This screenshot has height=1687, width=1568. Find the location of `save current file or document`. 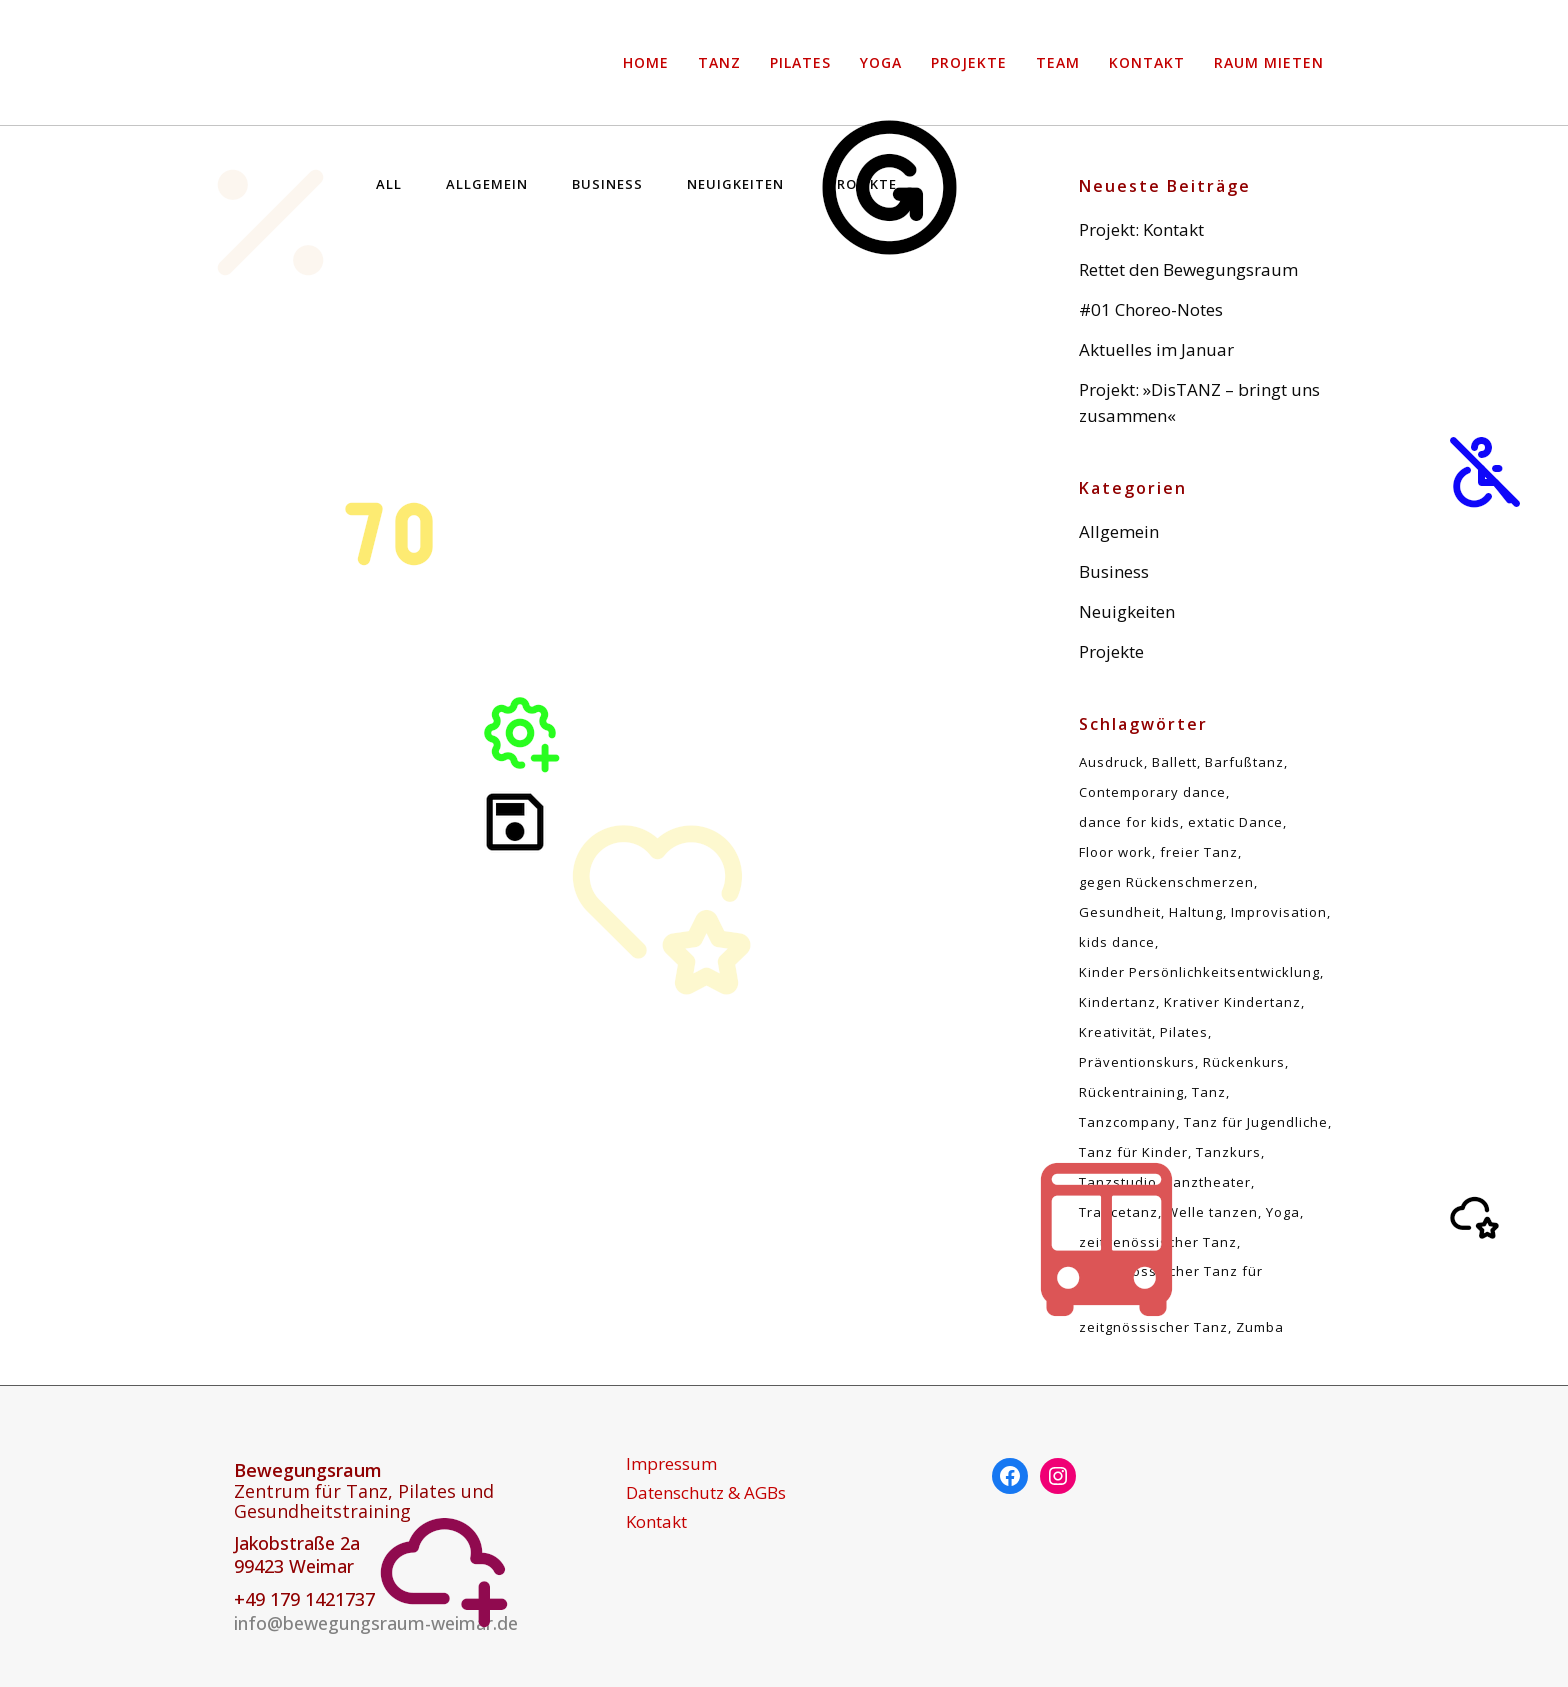

save current file or document is located at coordinates (515, 822).